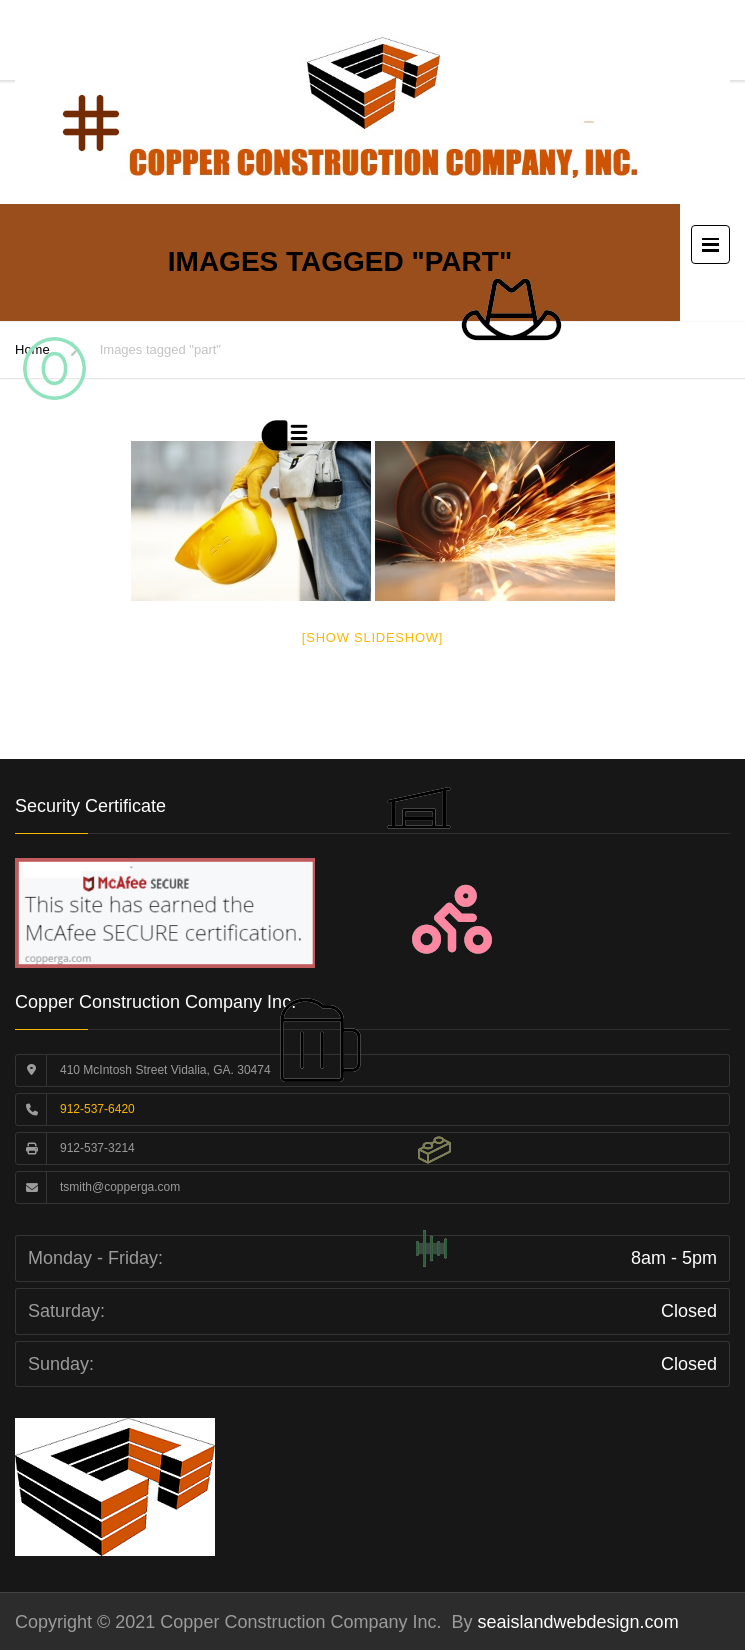 Image resolution: width=745 pixels, height=1650 pixels. What do you see at coordinates (452, 922) in the screenshot?
I see `access cycling or bike-related features` at bounding box center [452, 922].